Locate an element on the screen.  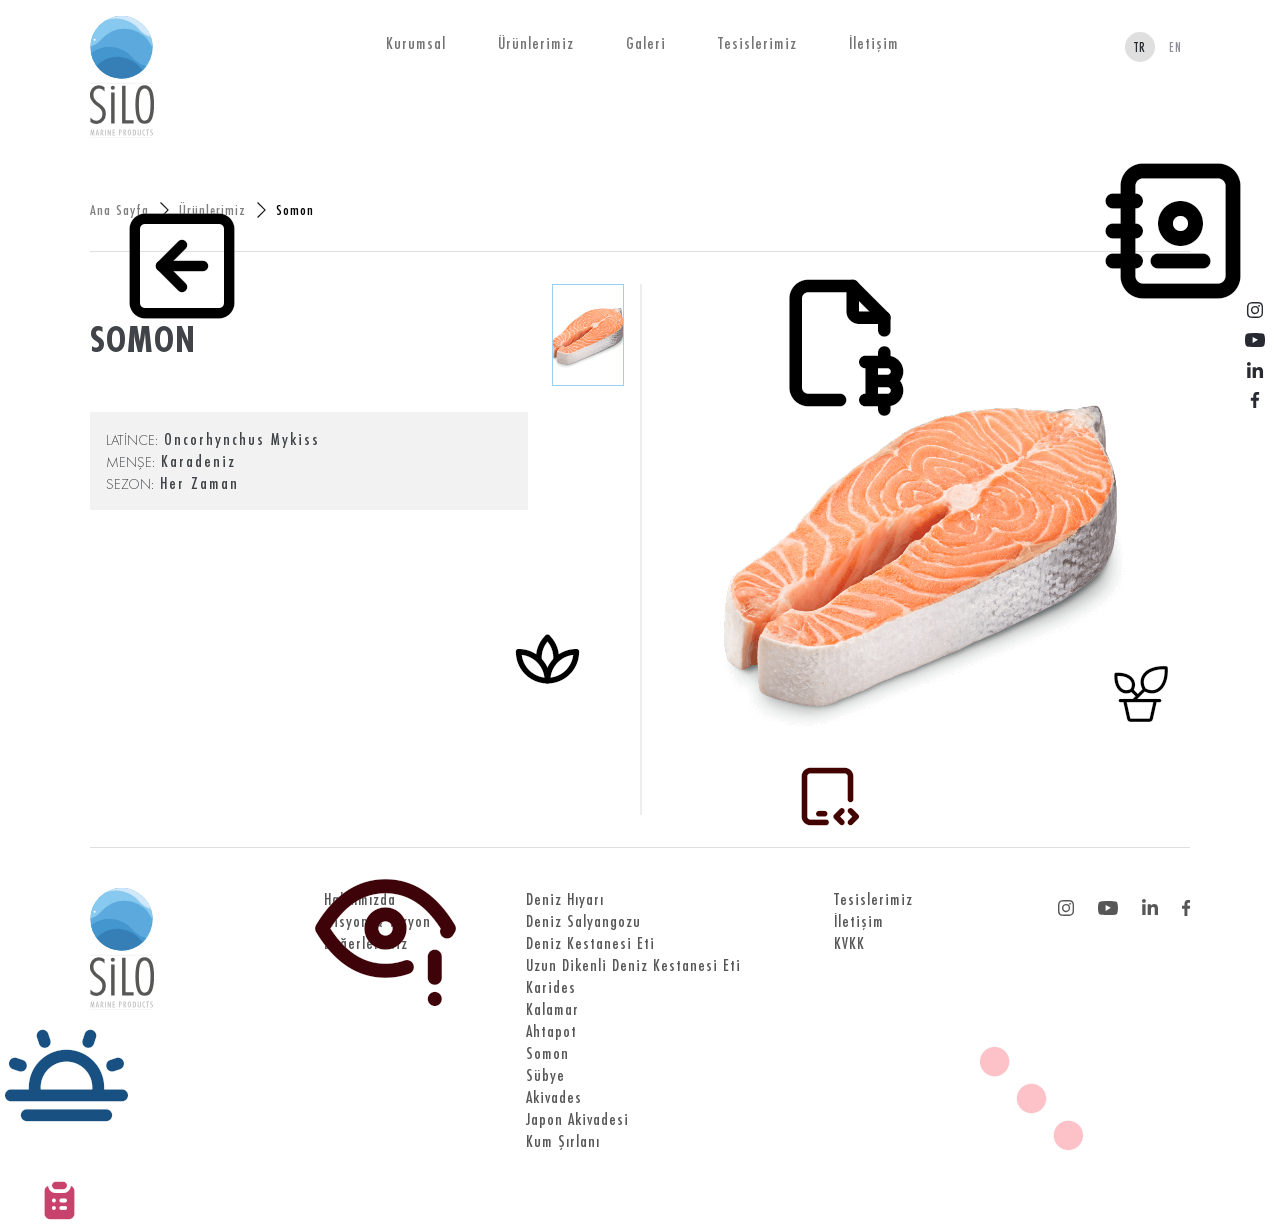
view or manage your garden plants is located at coordinates (1140, 694).